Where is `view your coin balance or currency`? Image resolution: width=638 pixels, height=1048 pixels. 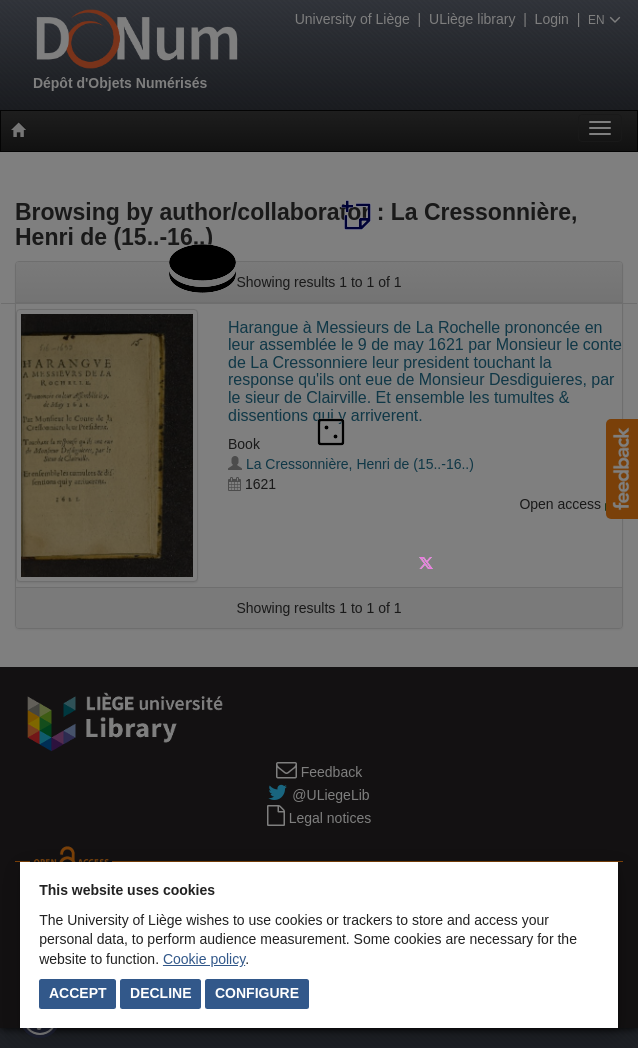
view your coin balance or currency is located at coordinates (202, 268).